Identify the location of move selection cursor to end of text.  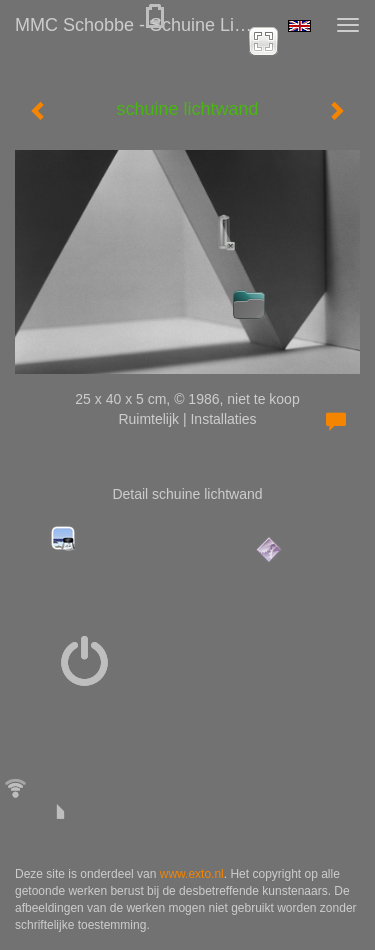
(60, 811).